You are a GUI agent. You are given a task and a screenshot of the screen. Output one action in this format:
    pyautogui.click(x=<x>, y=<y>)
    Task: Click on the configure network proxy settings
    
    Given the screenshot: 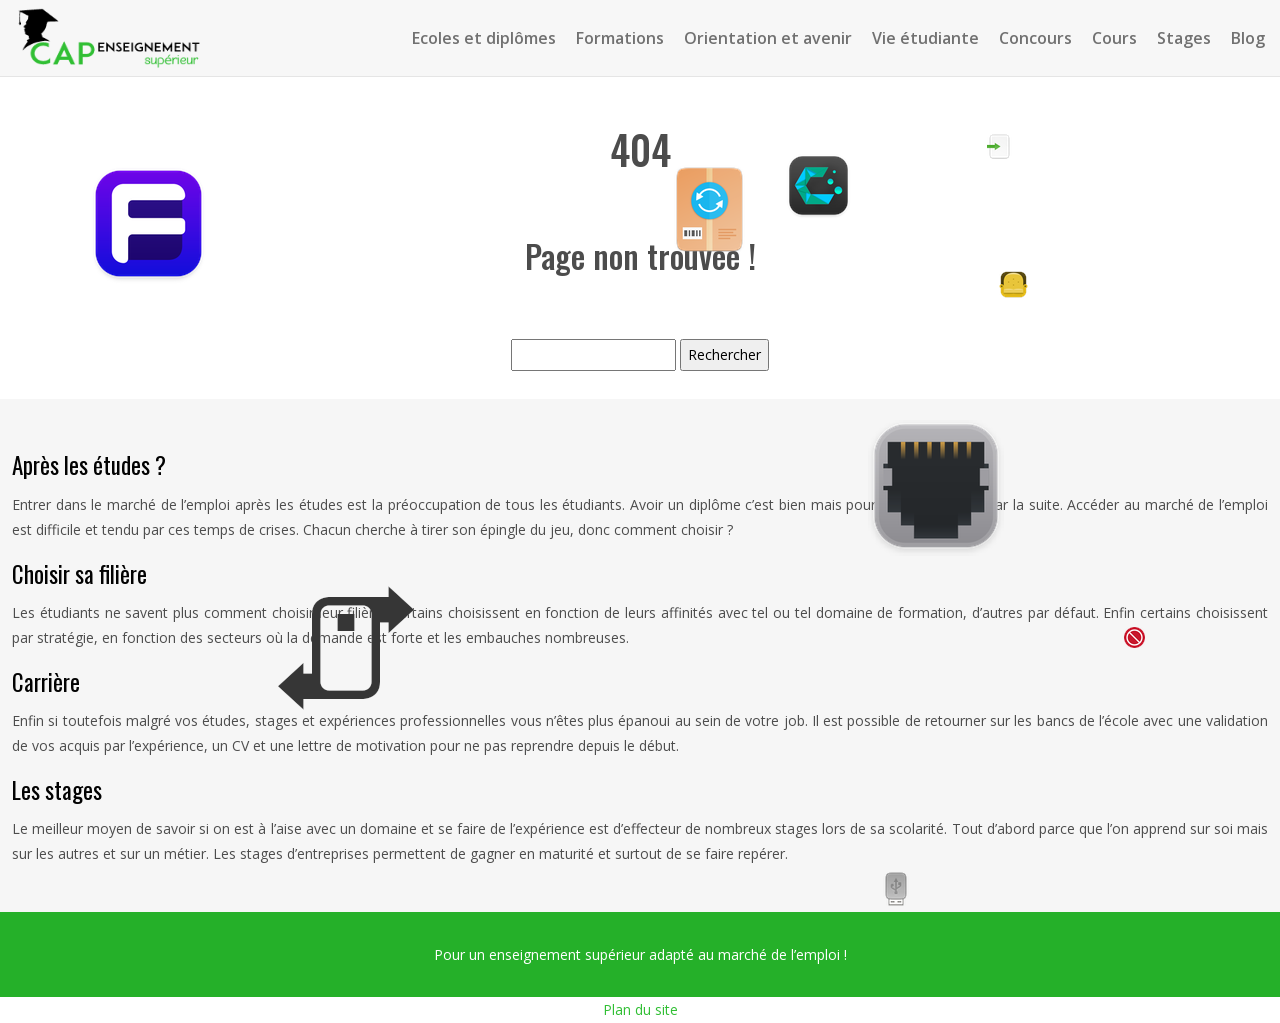 What is the action you would take?
    pyautogui.click(x=346, y=648)
    